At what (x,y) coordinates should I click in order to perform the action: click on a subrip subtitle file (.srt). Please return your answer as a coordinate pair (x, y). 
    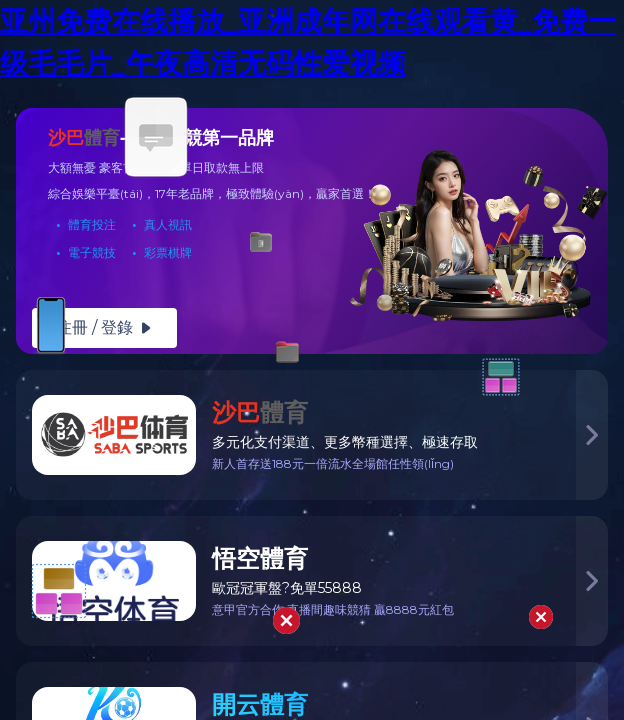
    Looking at the image, I should click on (156, 137).